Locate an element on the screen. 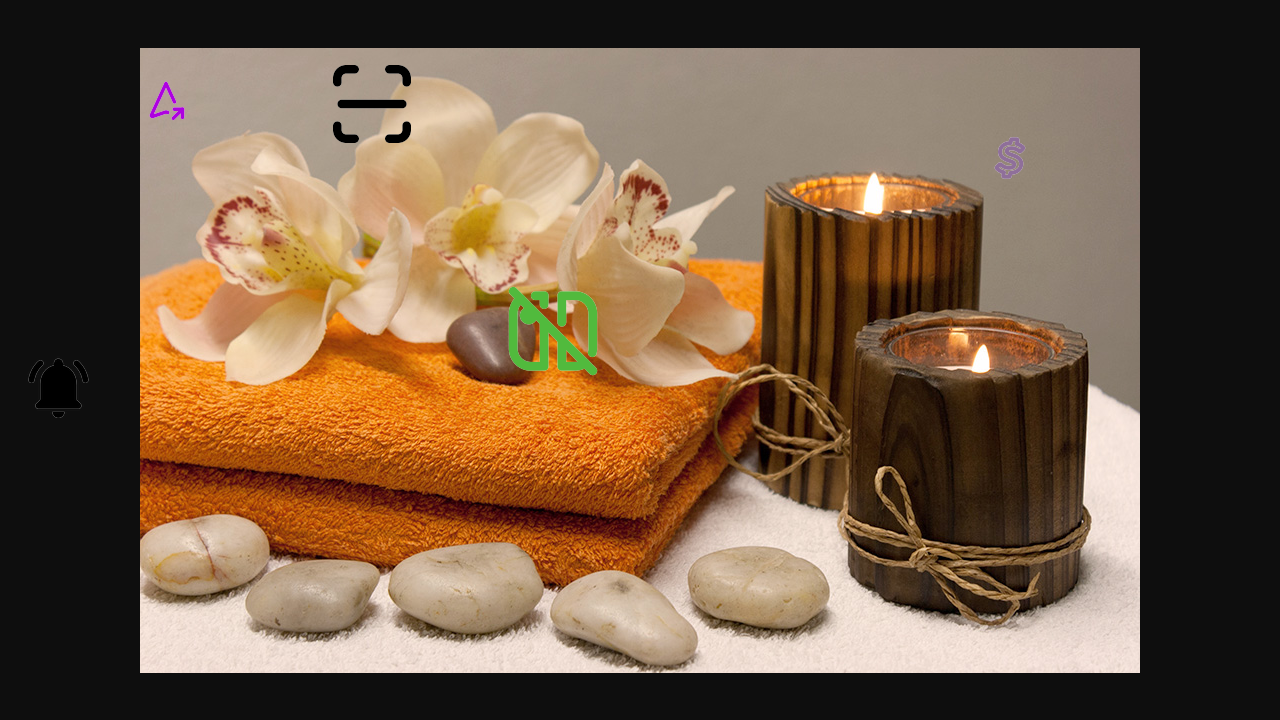  indicates new or active notifications is located at coordinates (58, 387).